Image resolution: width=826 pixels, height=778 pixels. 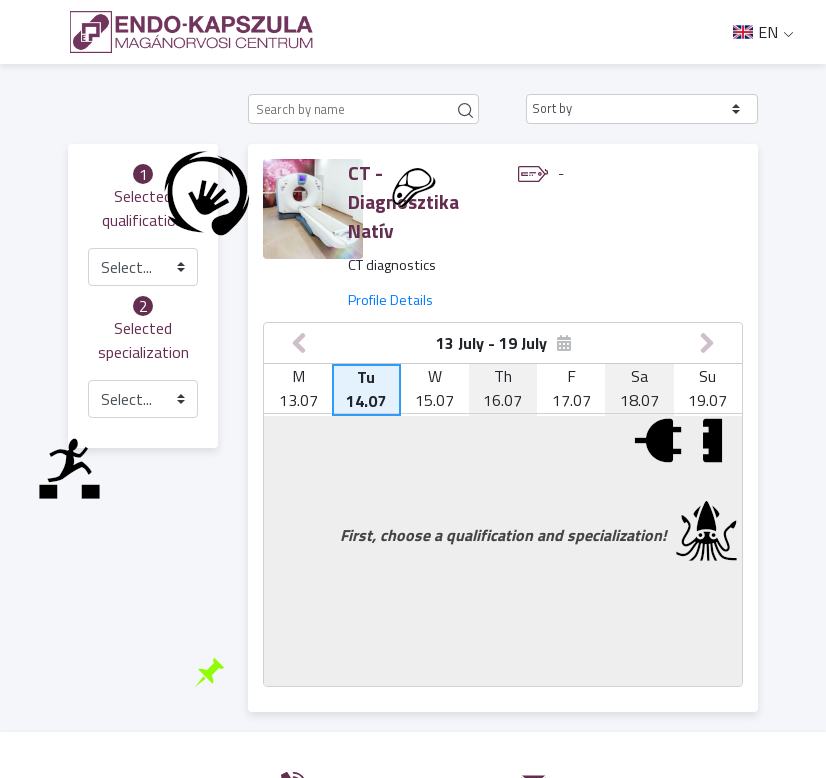 What do you see at coordinates (414, 188) in the screenshot?
I see `browse meat or protein food options` at bounding box center [414, 188].